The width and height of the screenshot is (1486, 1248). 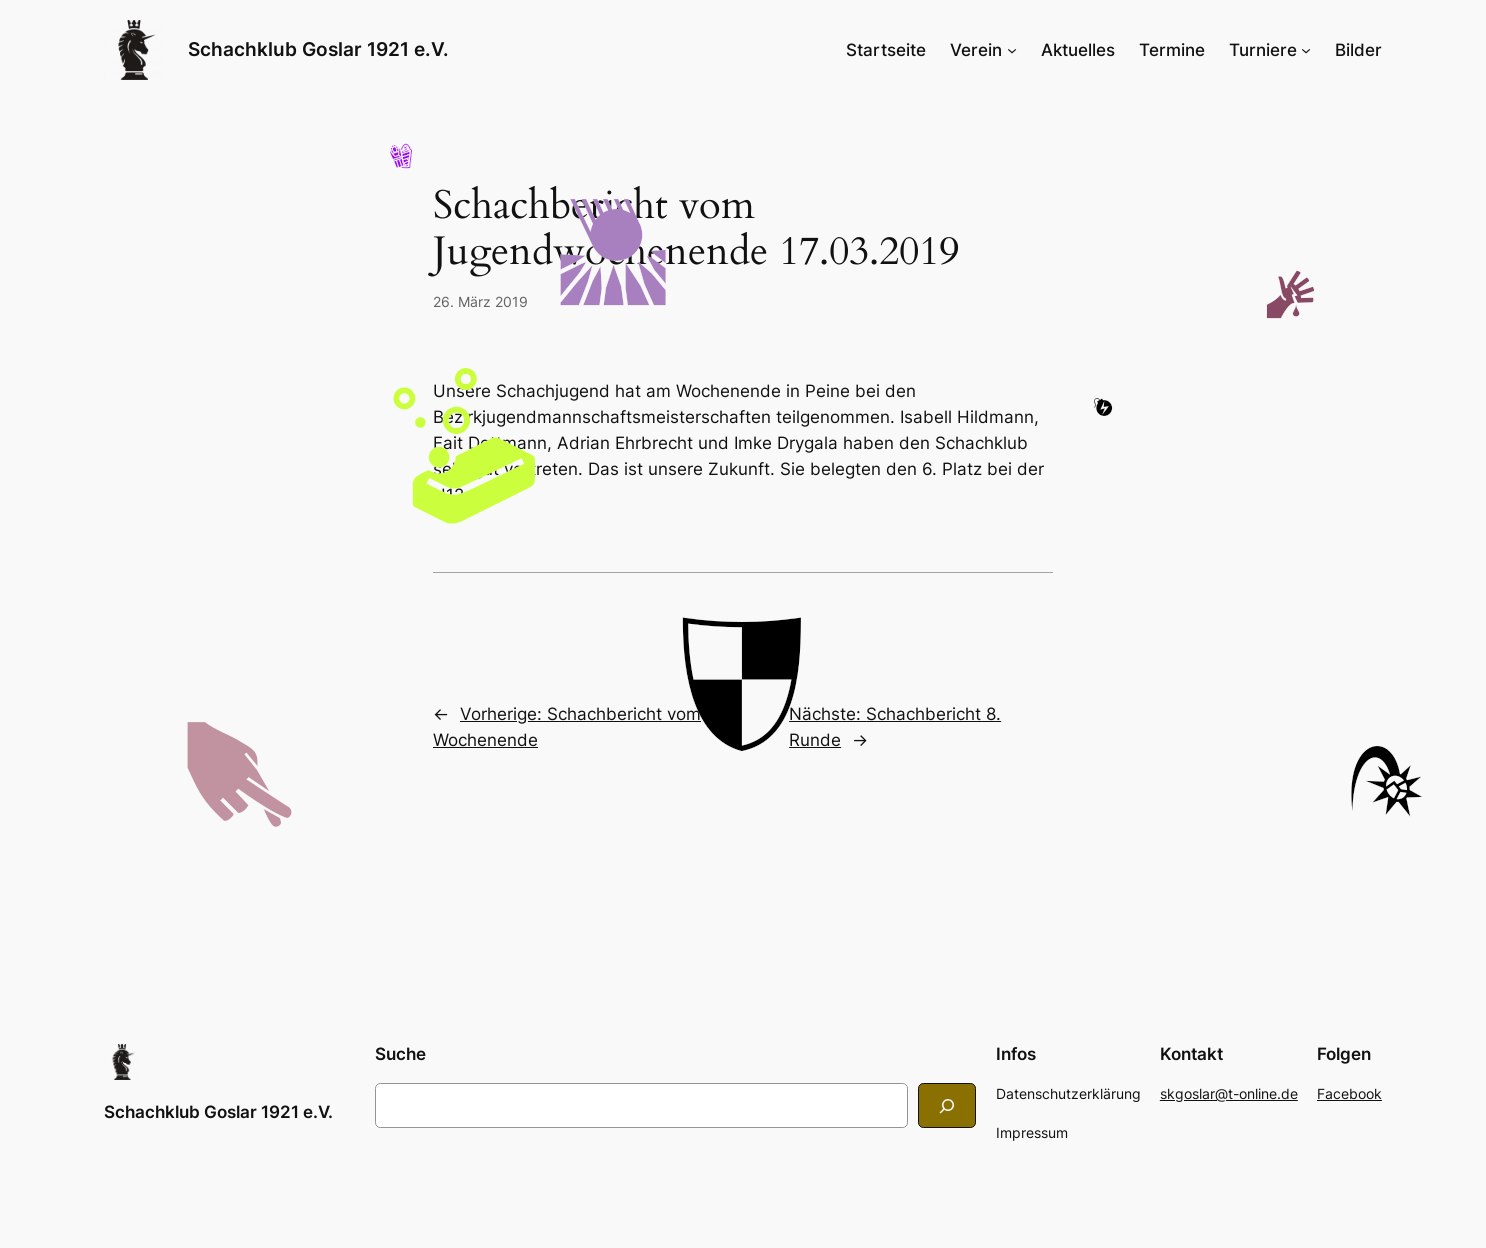 I want to click on indicates verified or protected status, so click(x=741, y=684).